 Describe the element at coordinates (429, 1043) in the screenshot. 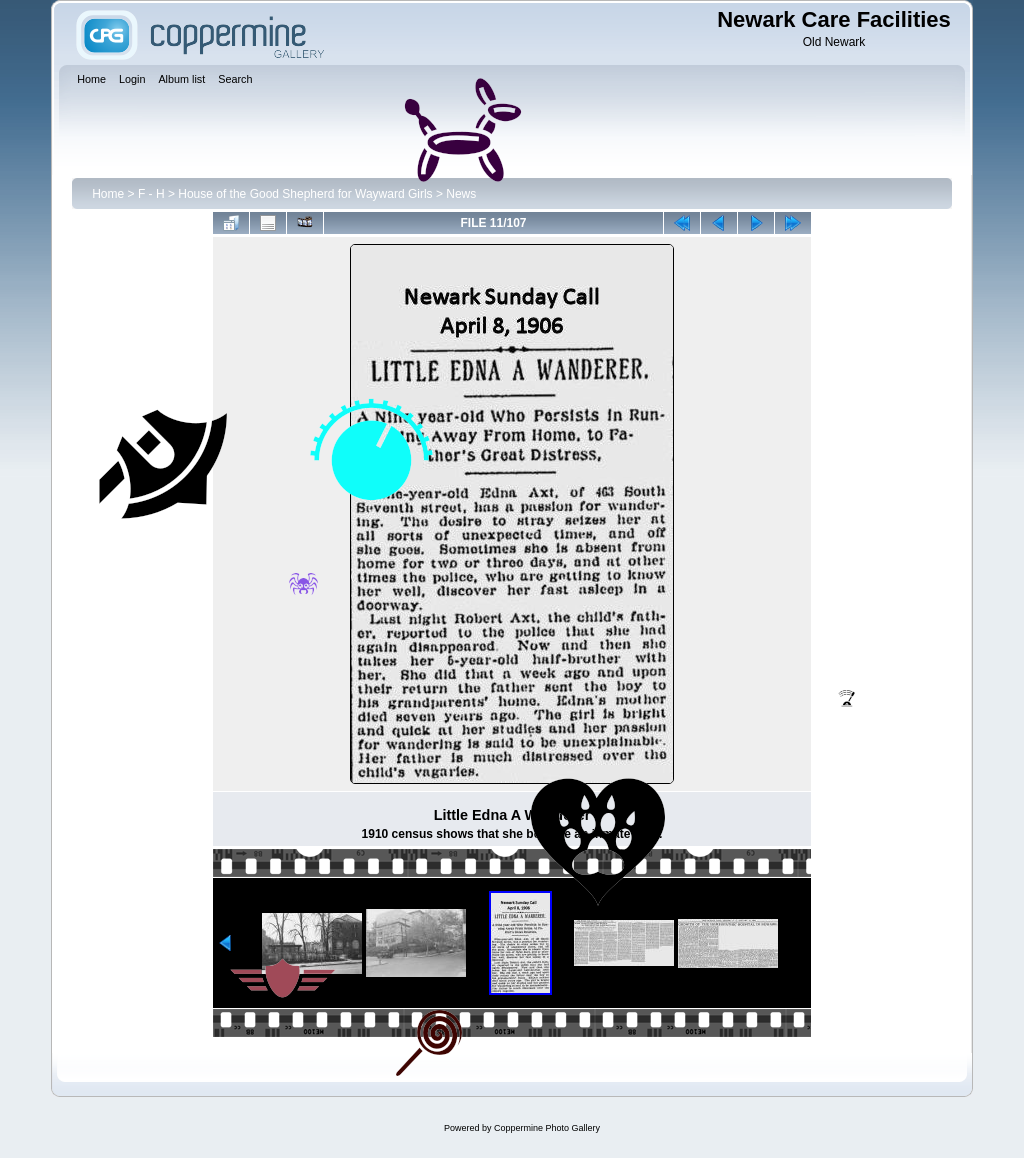

I see `sweet treat or candy shop category` at that location.